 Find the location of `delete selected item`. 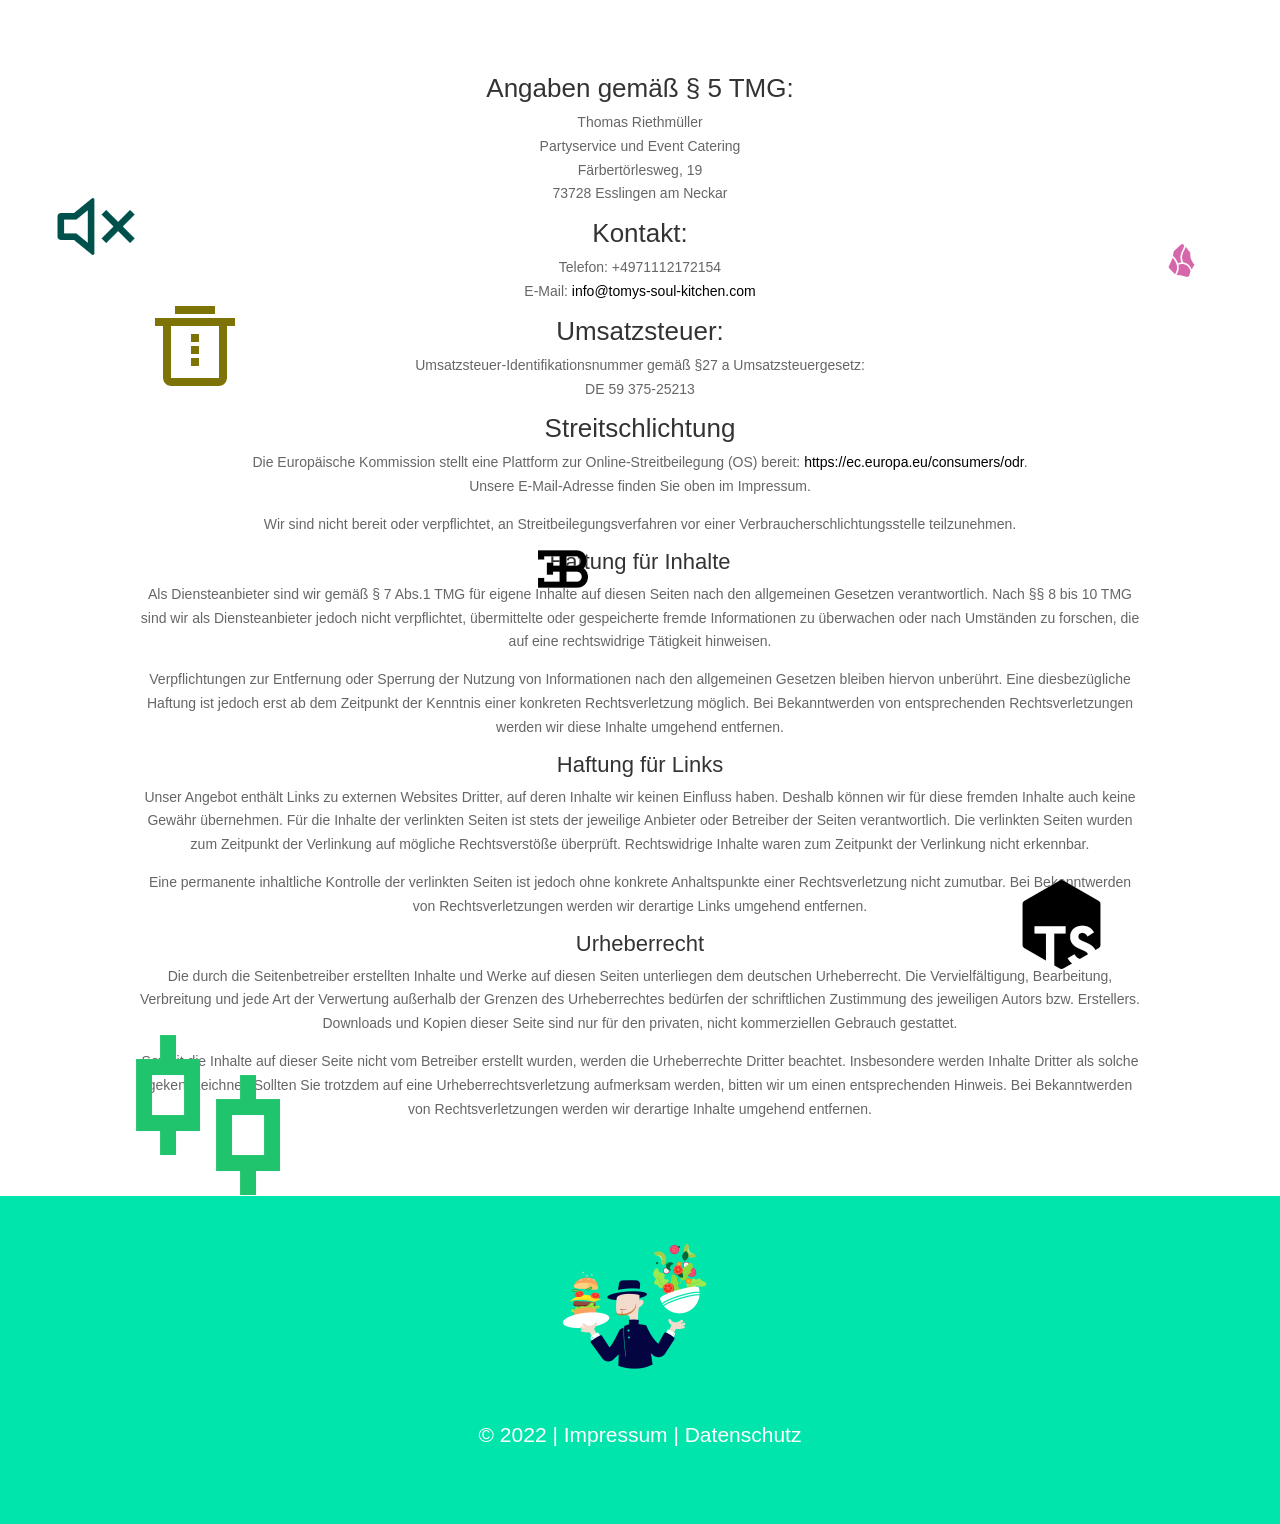

delete selected item is located at coordinates (195, 346).